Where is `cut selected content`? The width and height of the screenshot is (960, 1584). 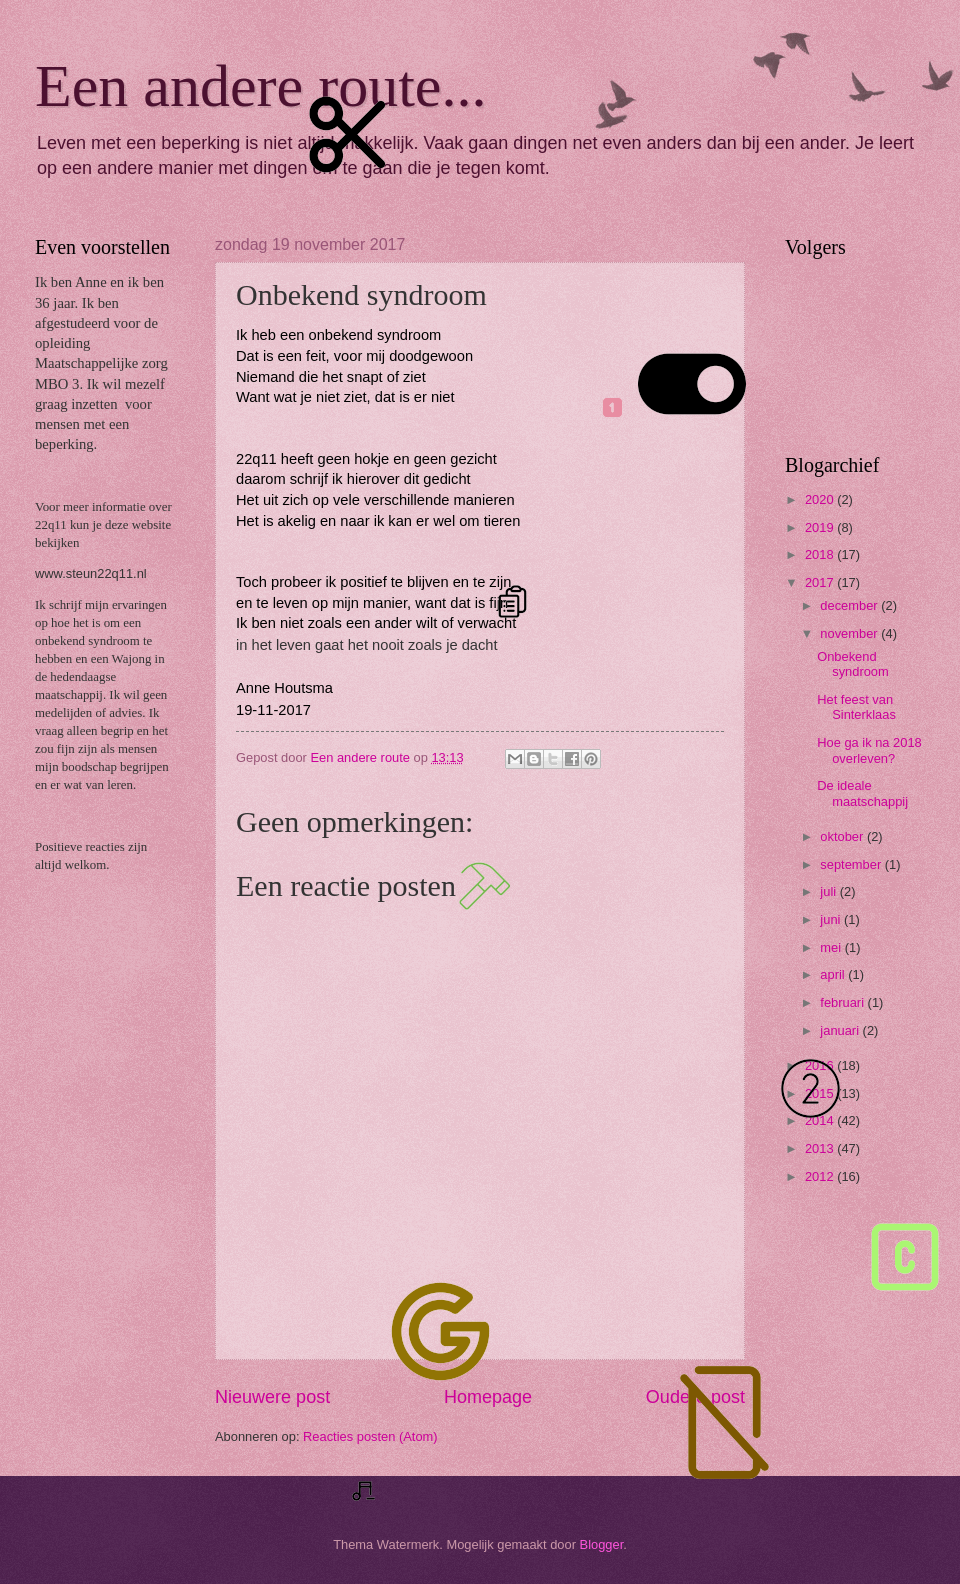
cut selected content is located at coordinates (351, 134).